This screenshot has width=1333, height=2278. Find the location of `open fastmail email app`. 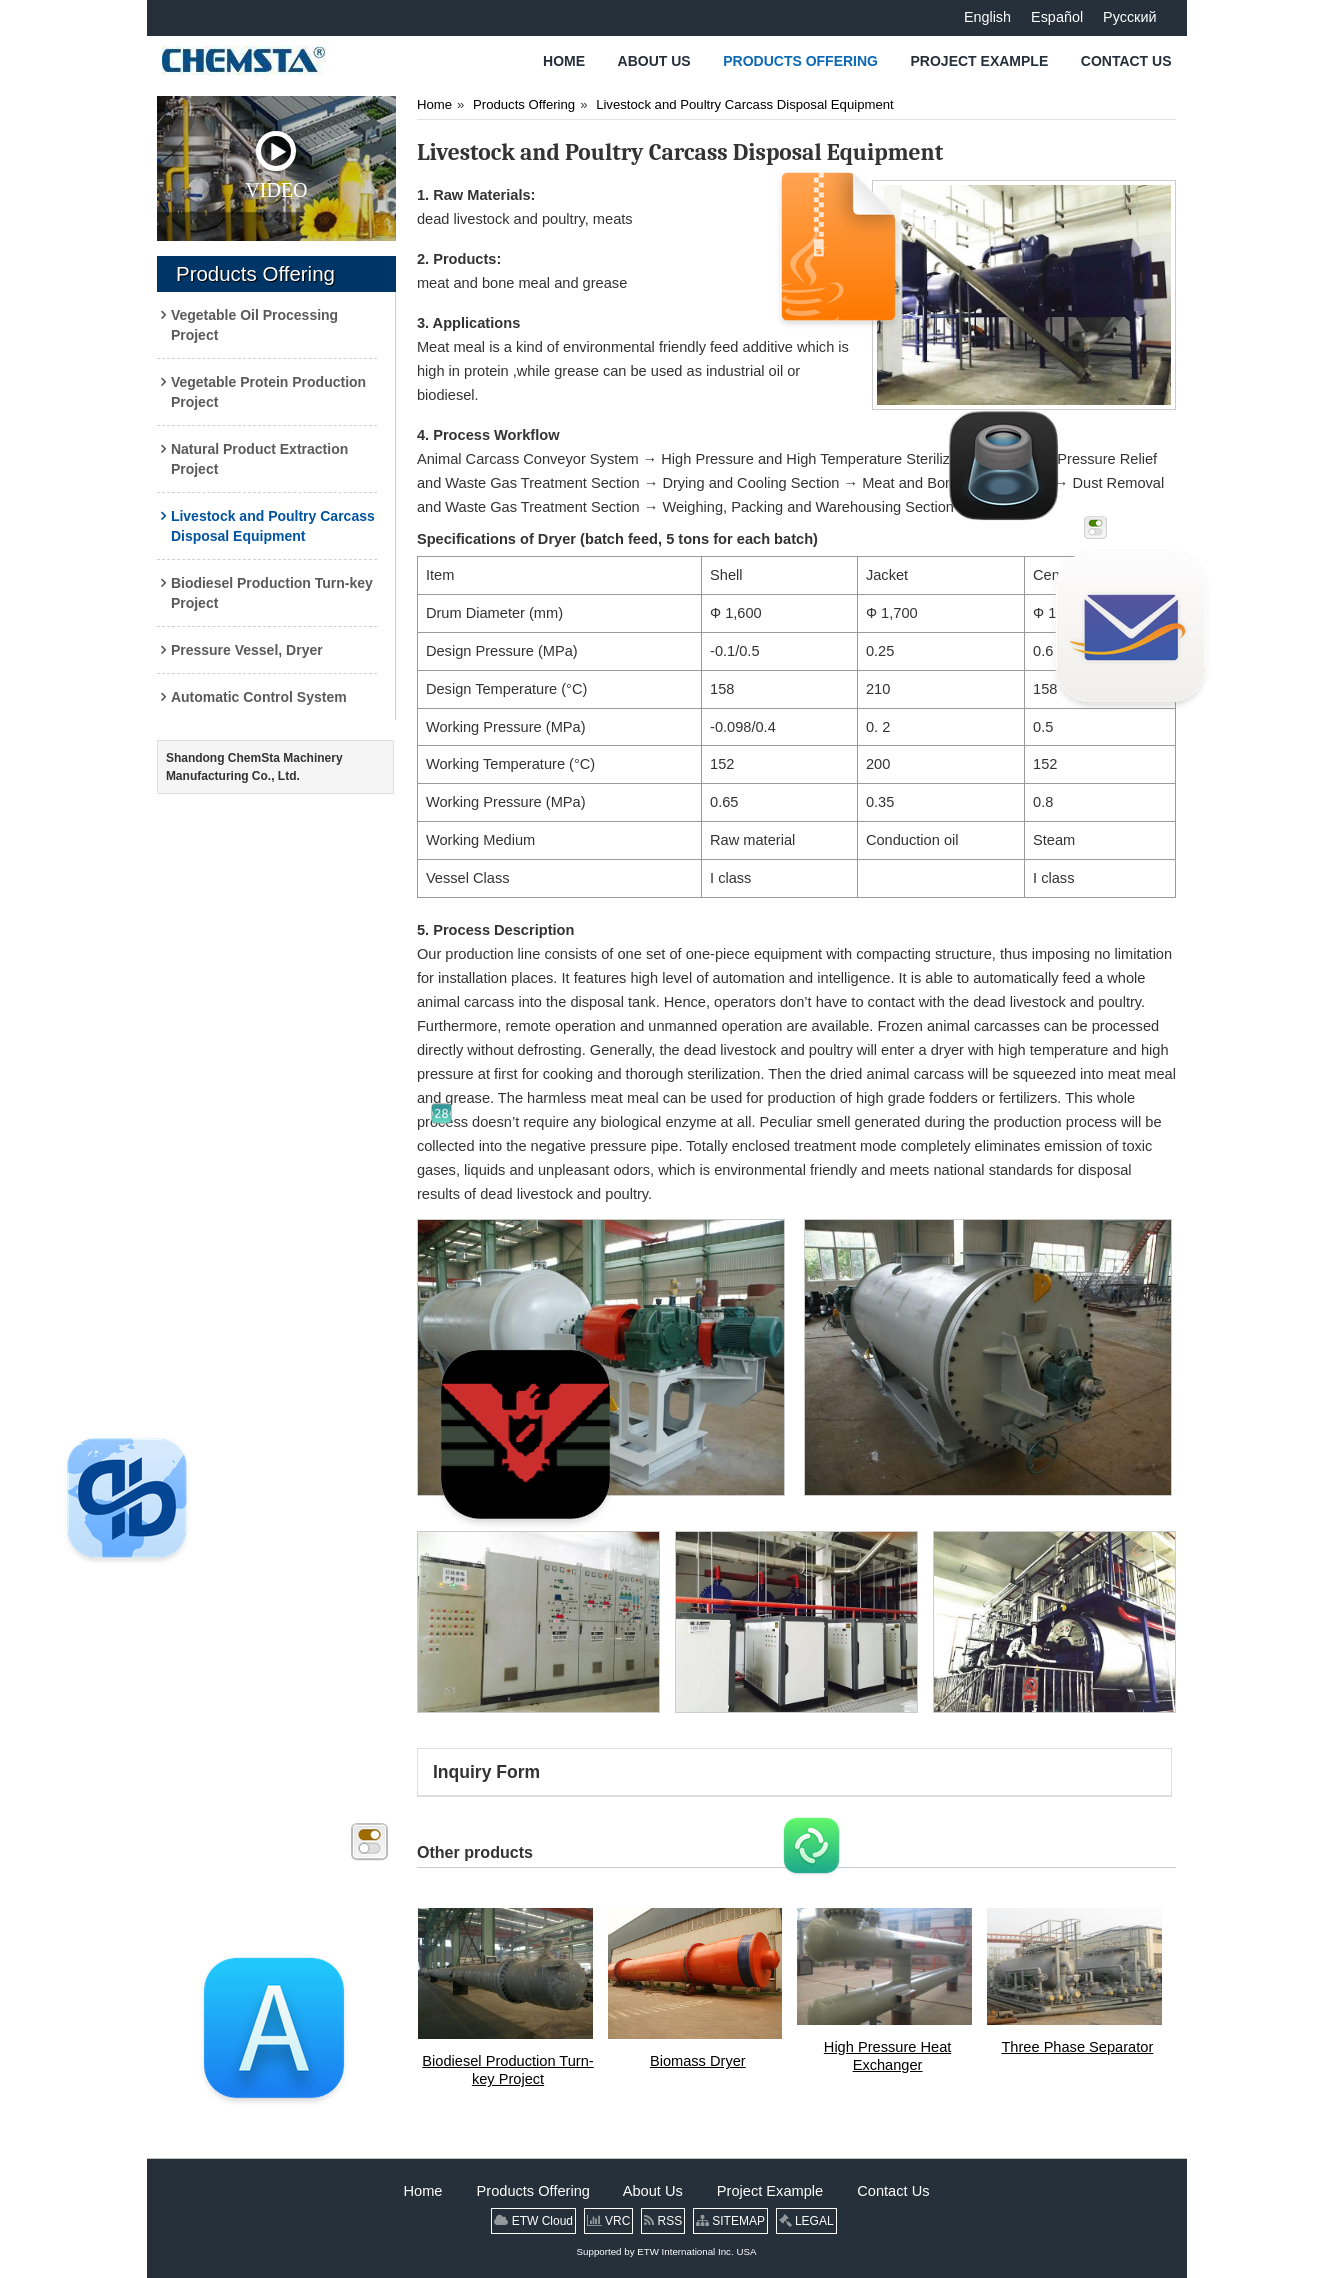

open fastmail email app is located at coordinates (1130, 627).